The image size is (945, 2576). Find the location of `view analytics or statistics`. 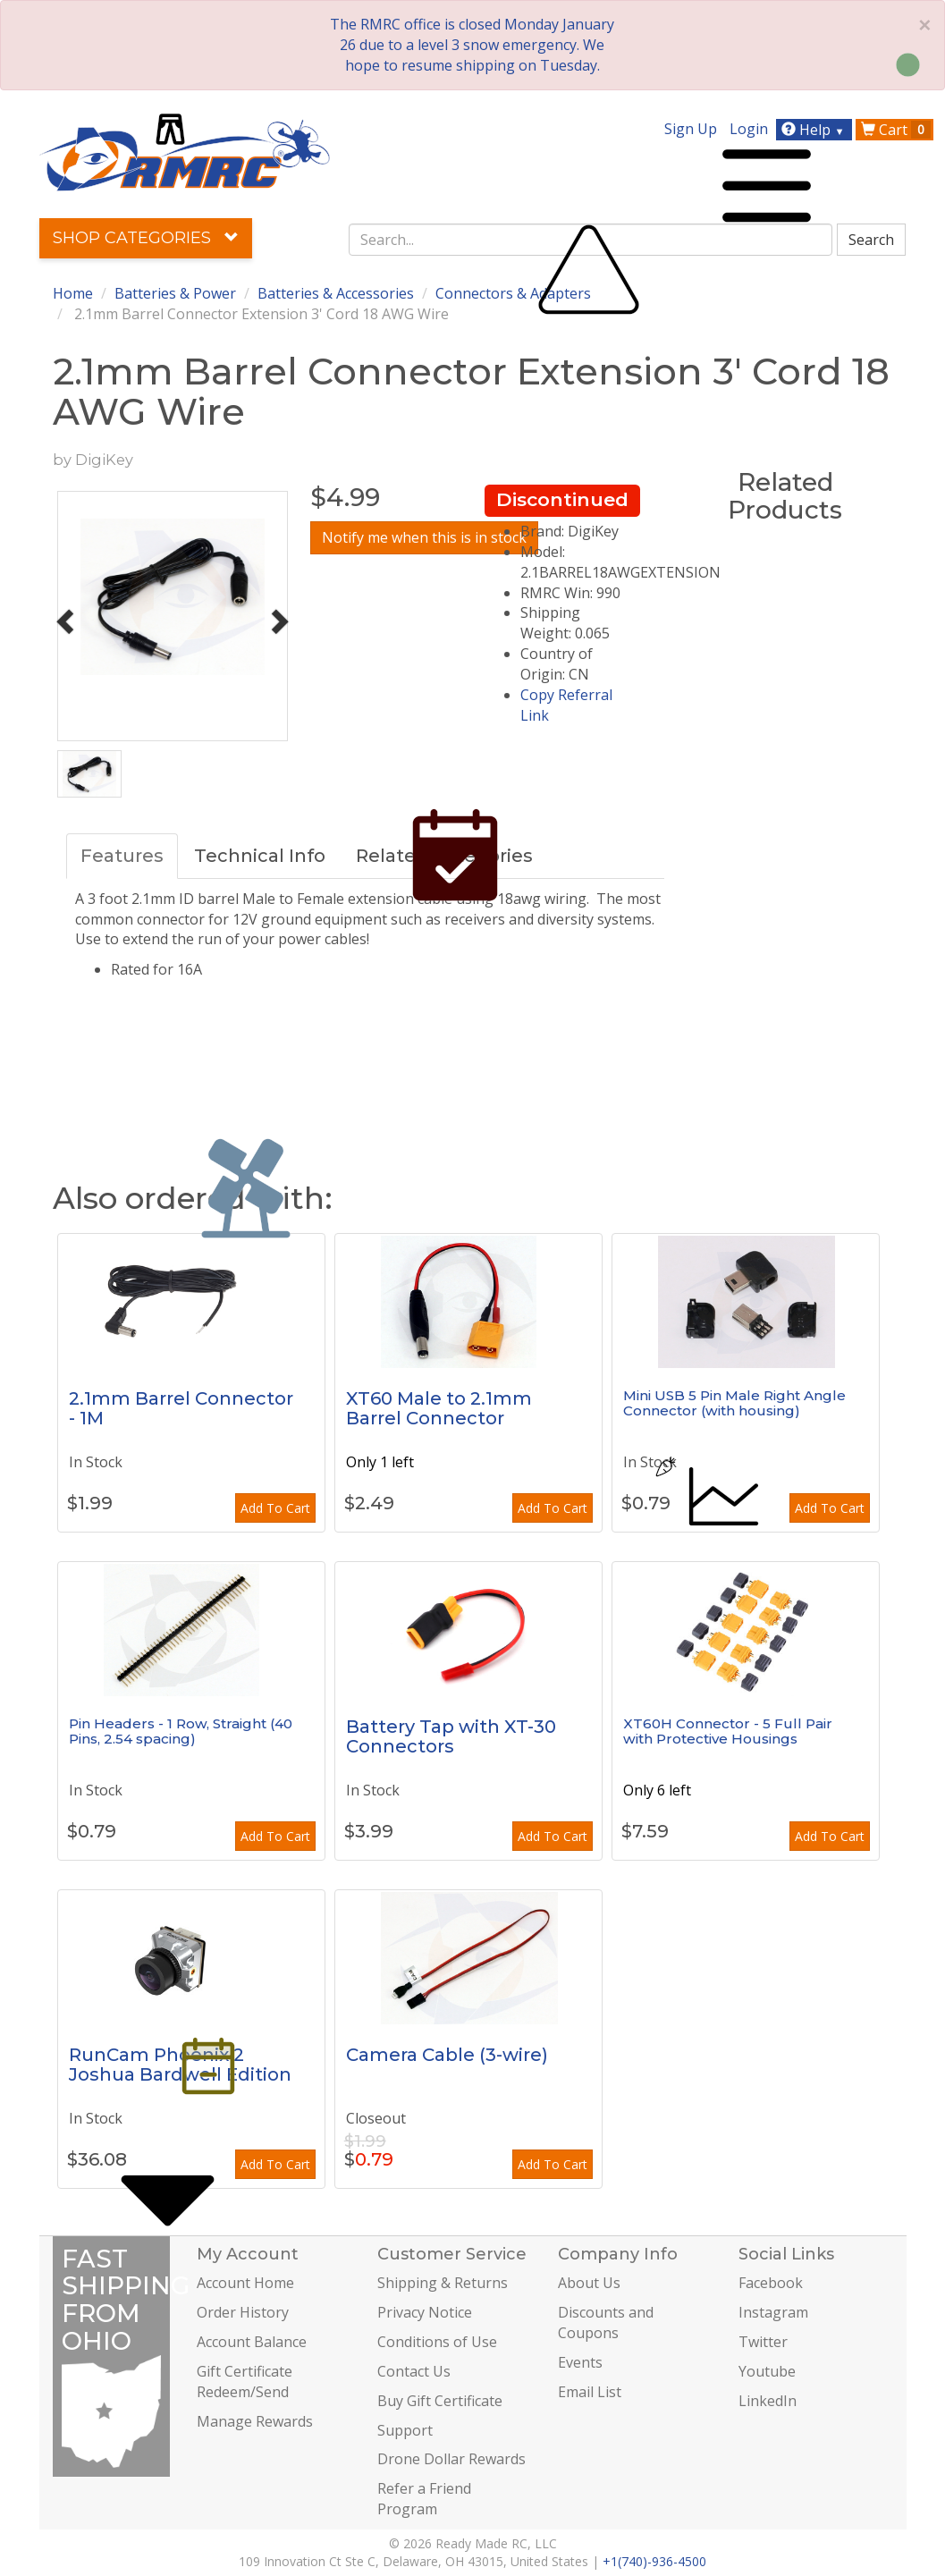

view analytics or statistics is located at coordinates (723, 1496).